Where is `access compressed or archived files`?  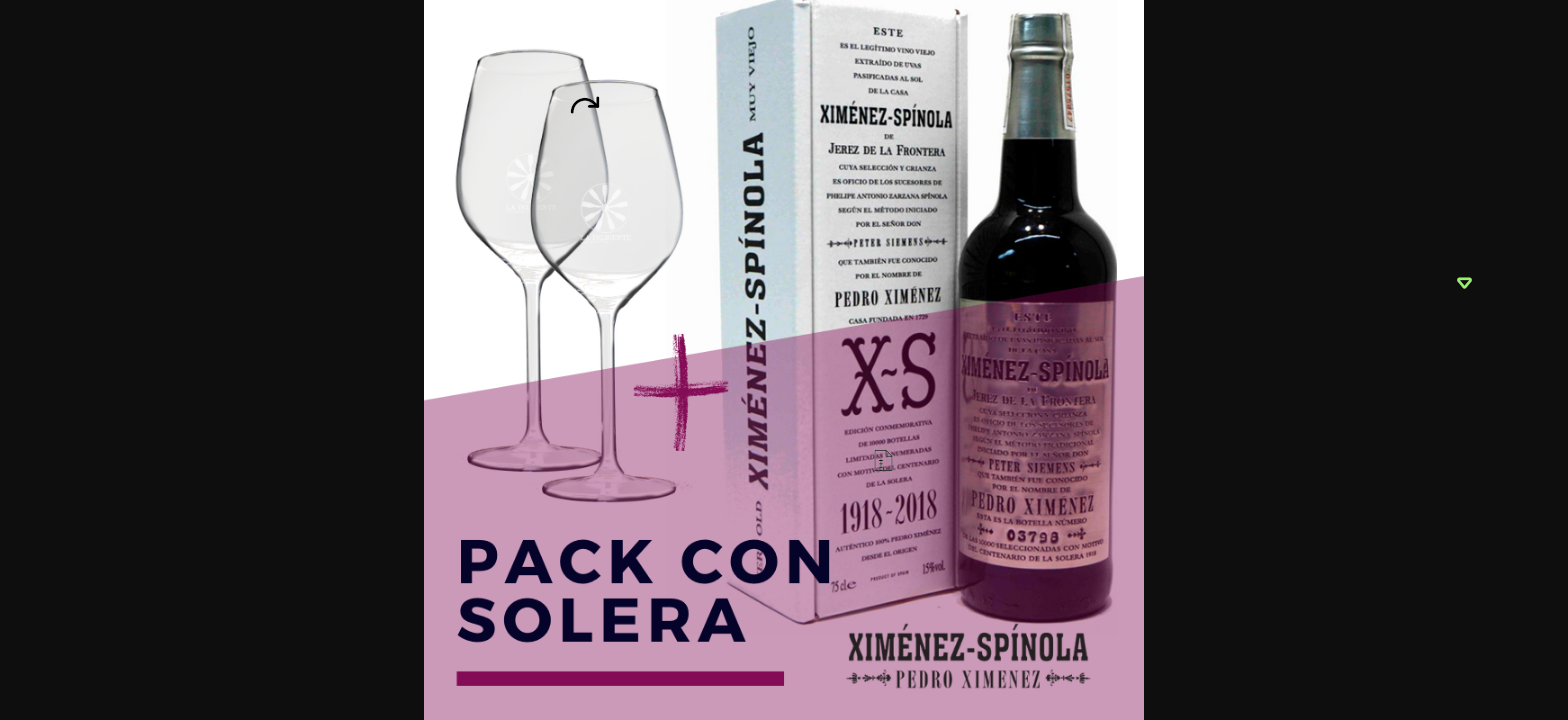 access compressed or archived files is located at coordinates (883, 460).